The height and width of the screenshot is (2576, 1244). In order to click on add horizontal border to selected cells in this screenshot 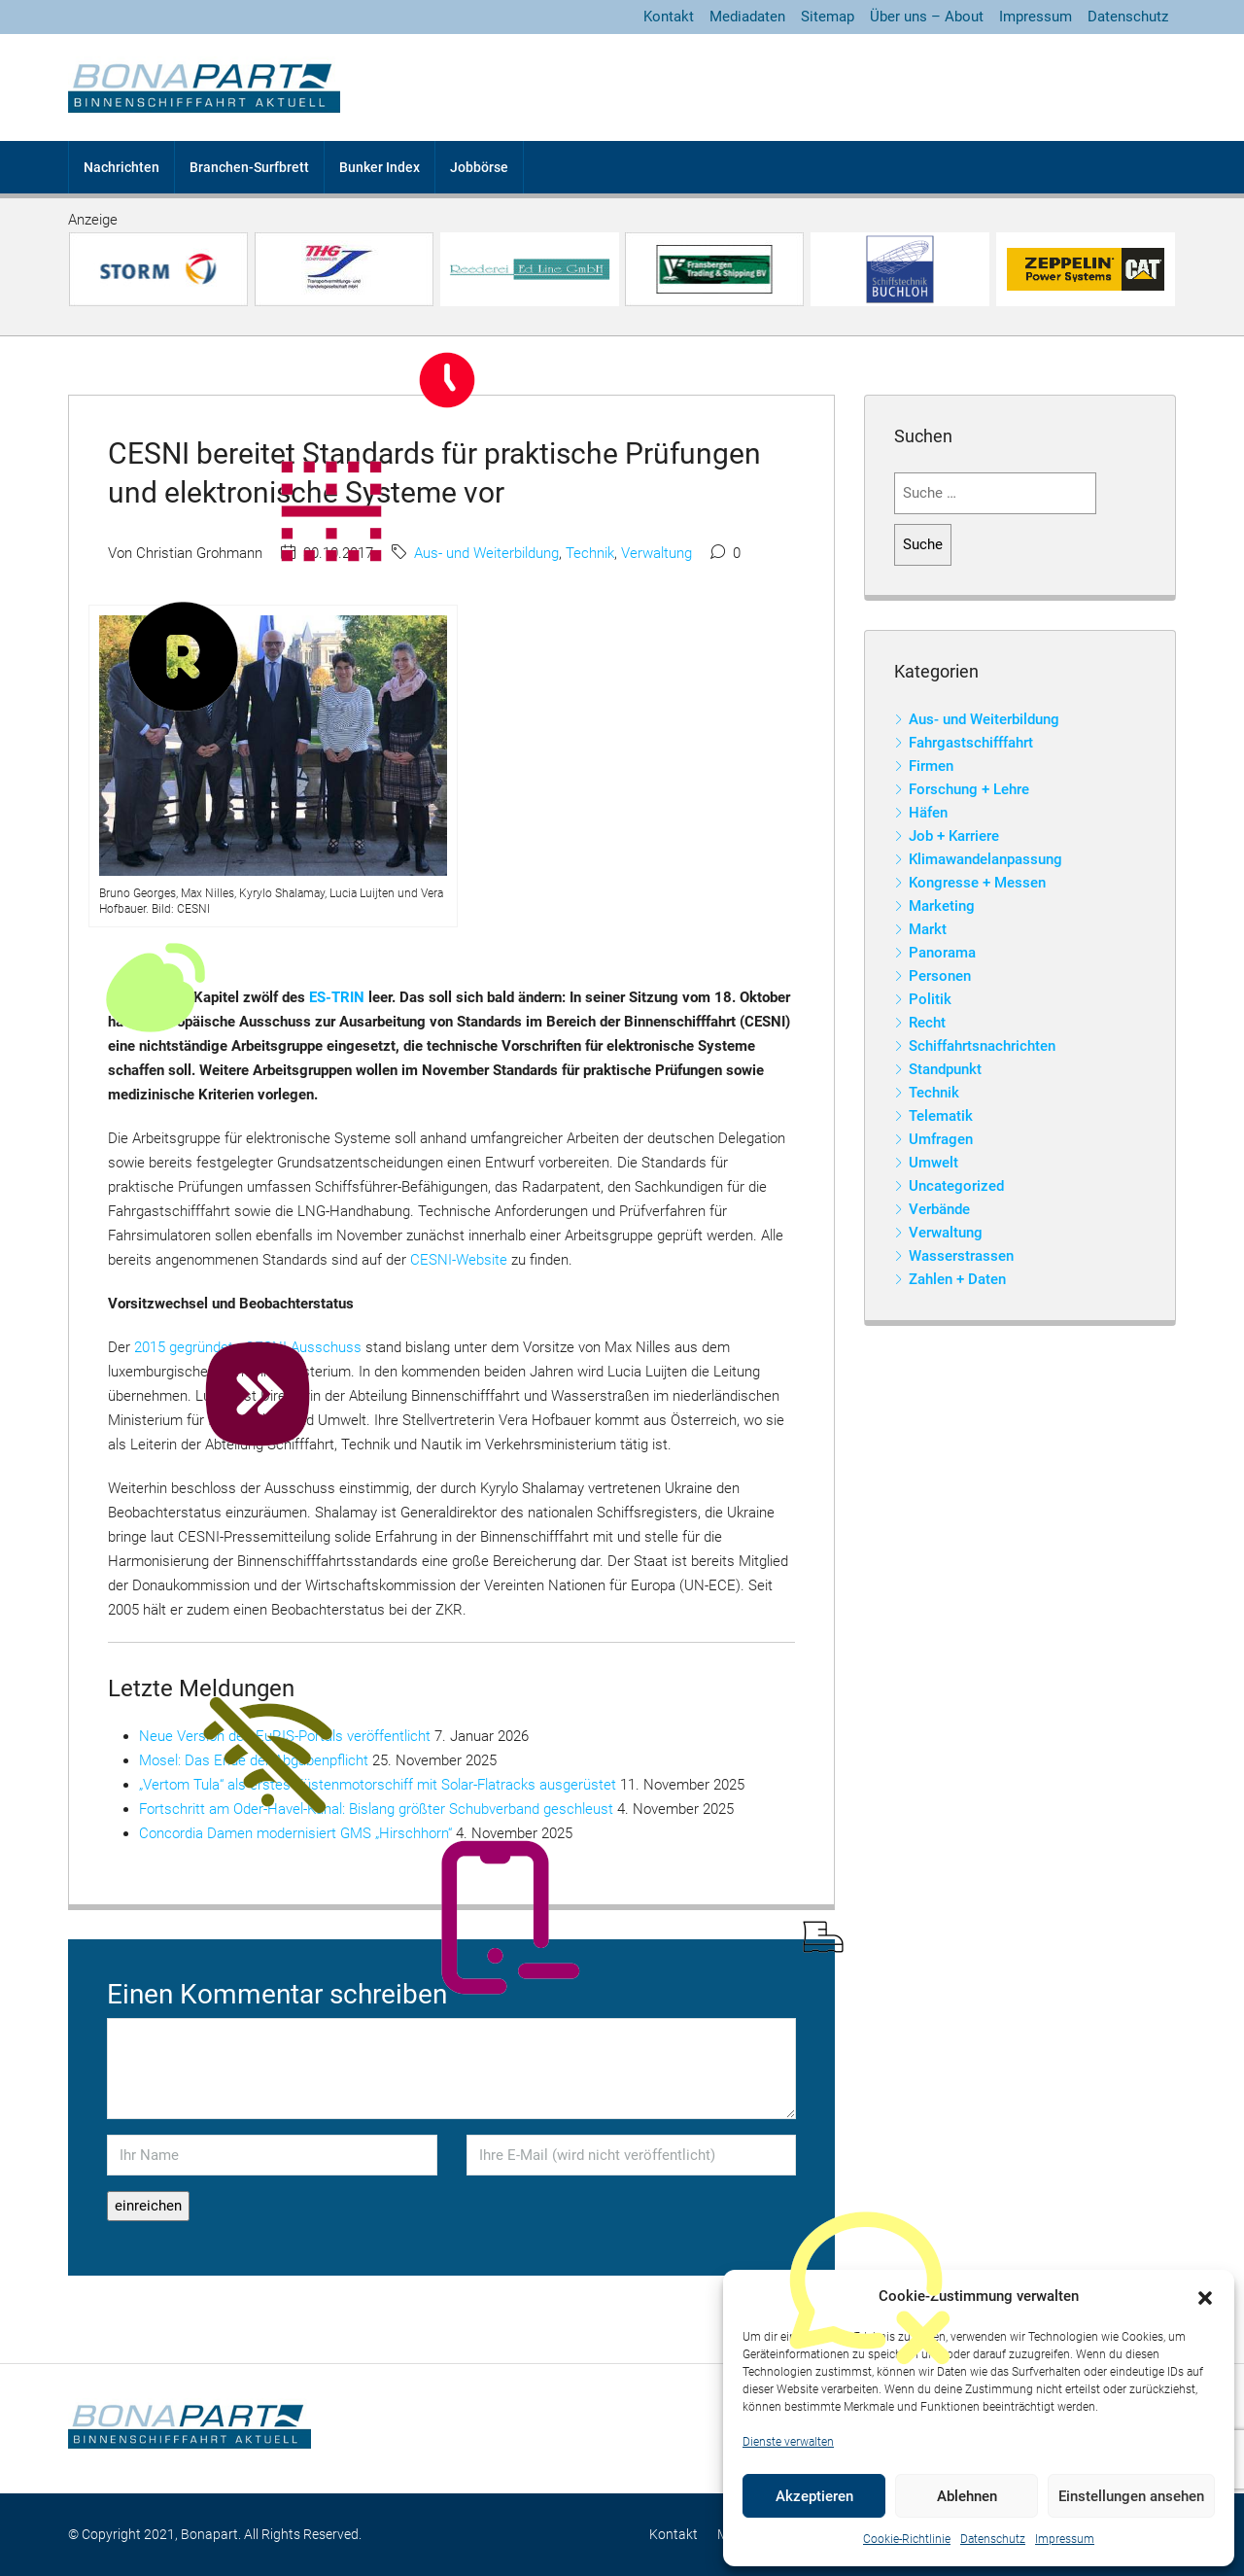, I will do `click(331, 511)`.